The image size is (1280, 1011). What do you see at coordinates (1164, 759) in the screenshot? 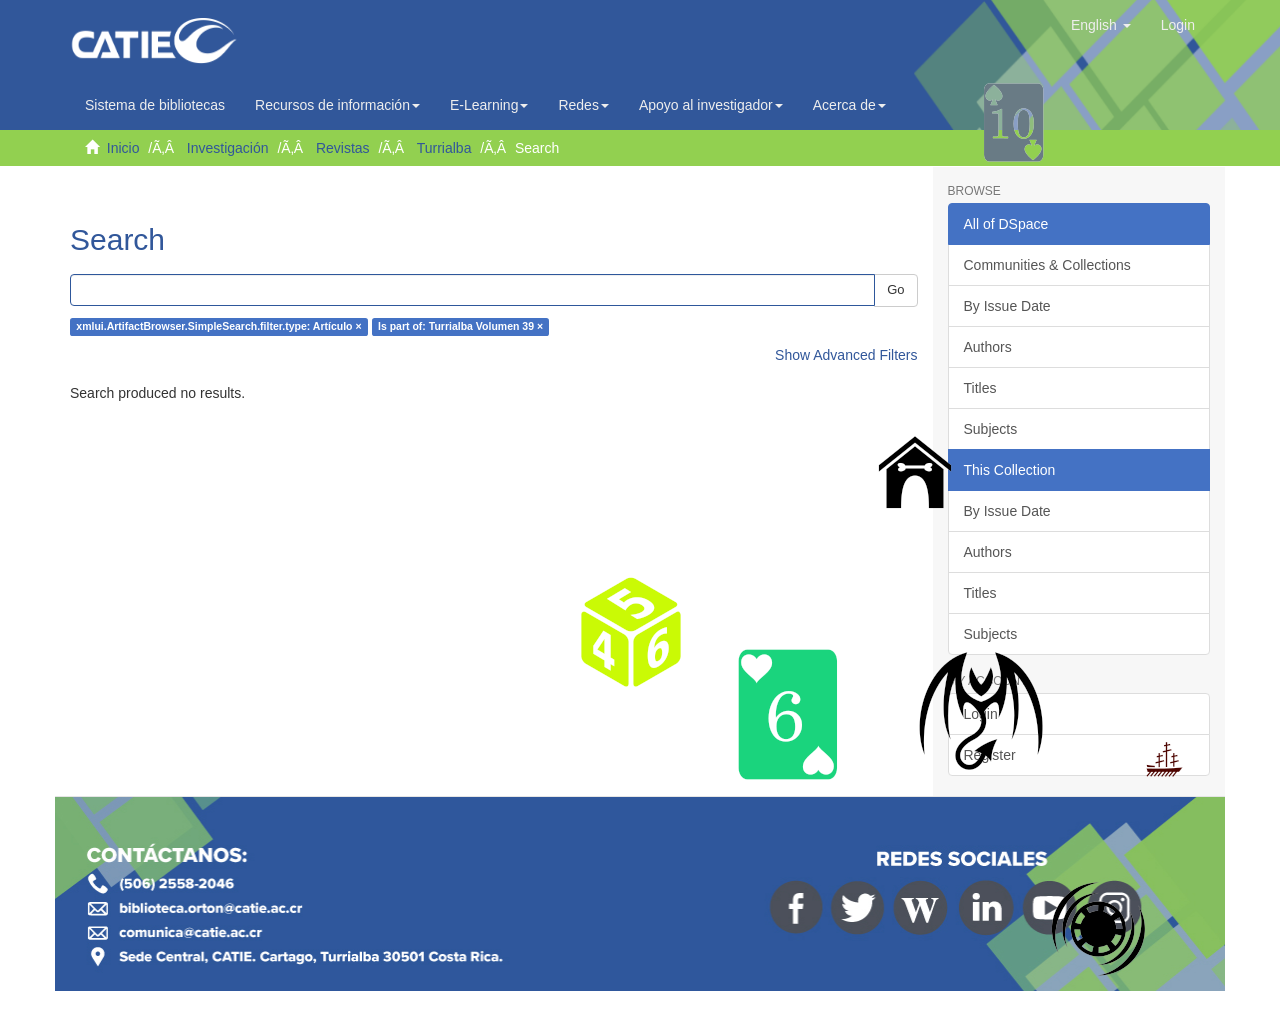
I see `select galley ship unit in strategy game` at bounding box center [1164, 759].